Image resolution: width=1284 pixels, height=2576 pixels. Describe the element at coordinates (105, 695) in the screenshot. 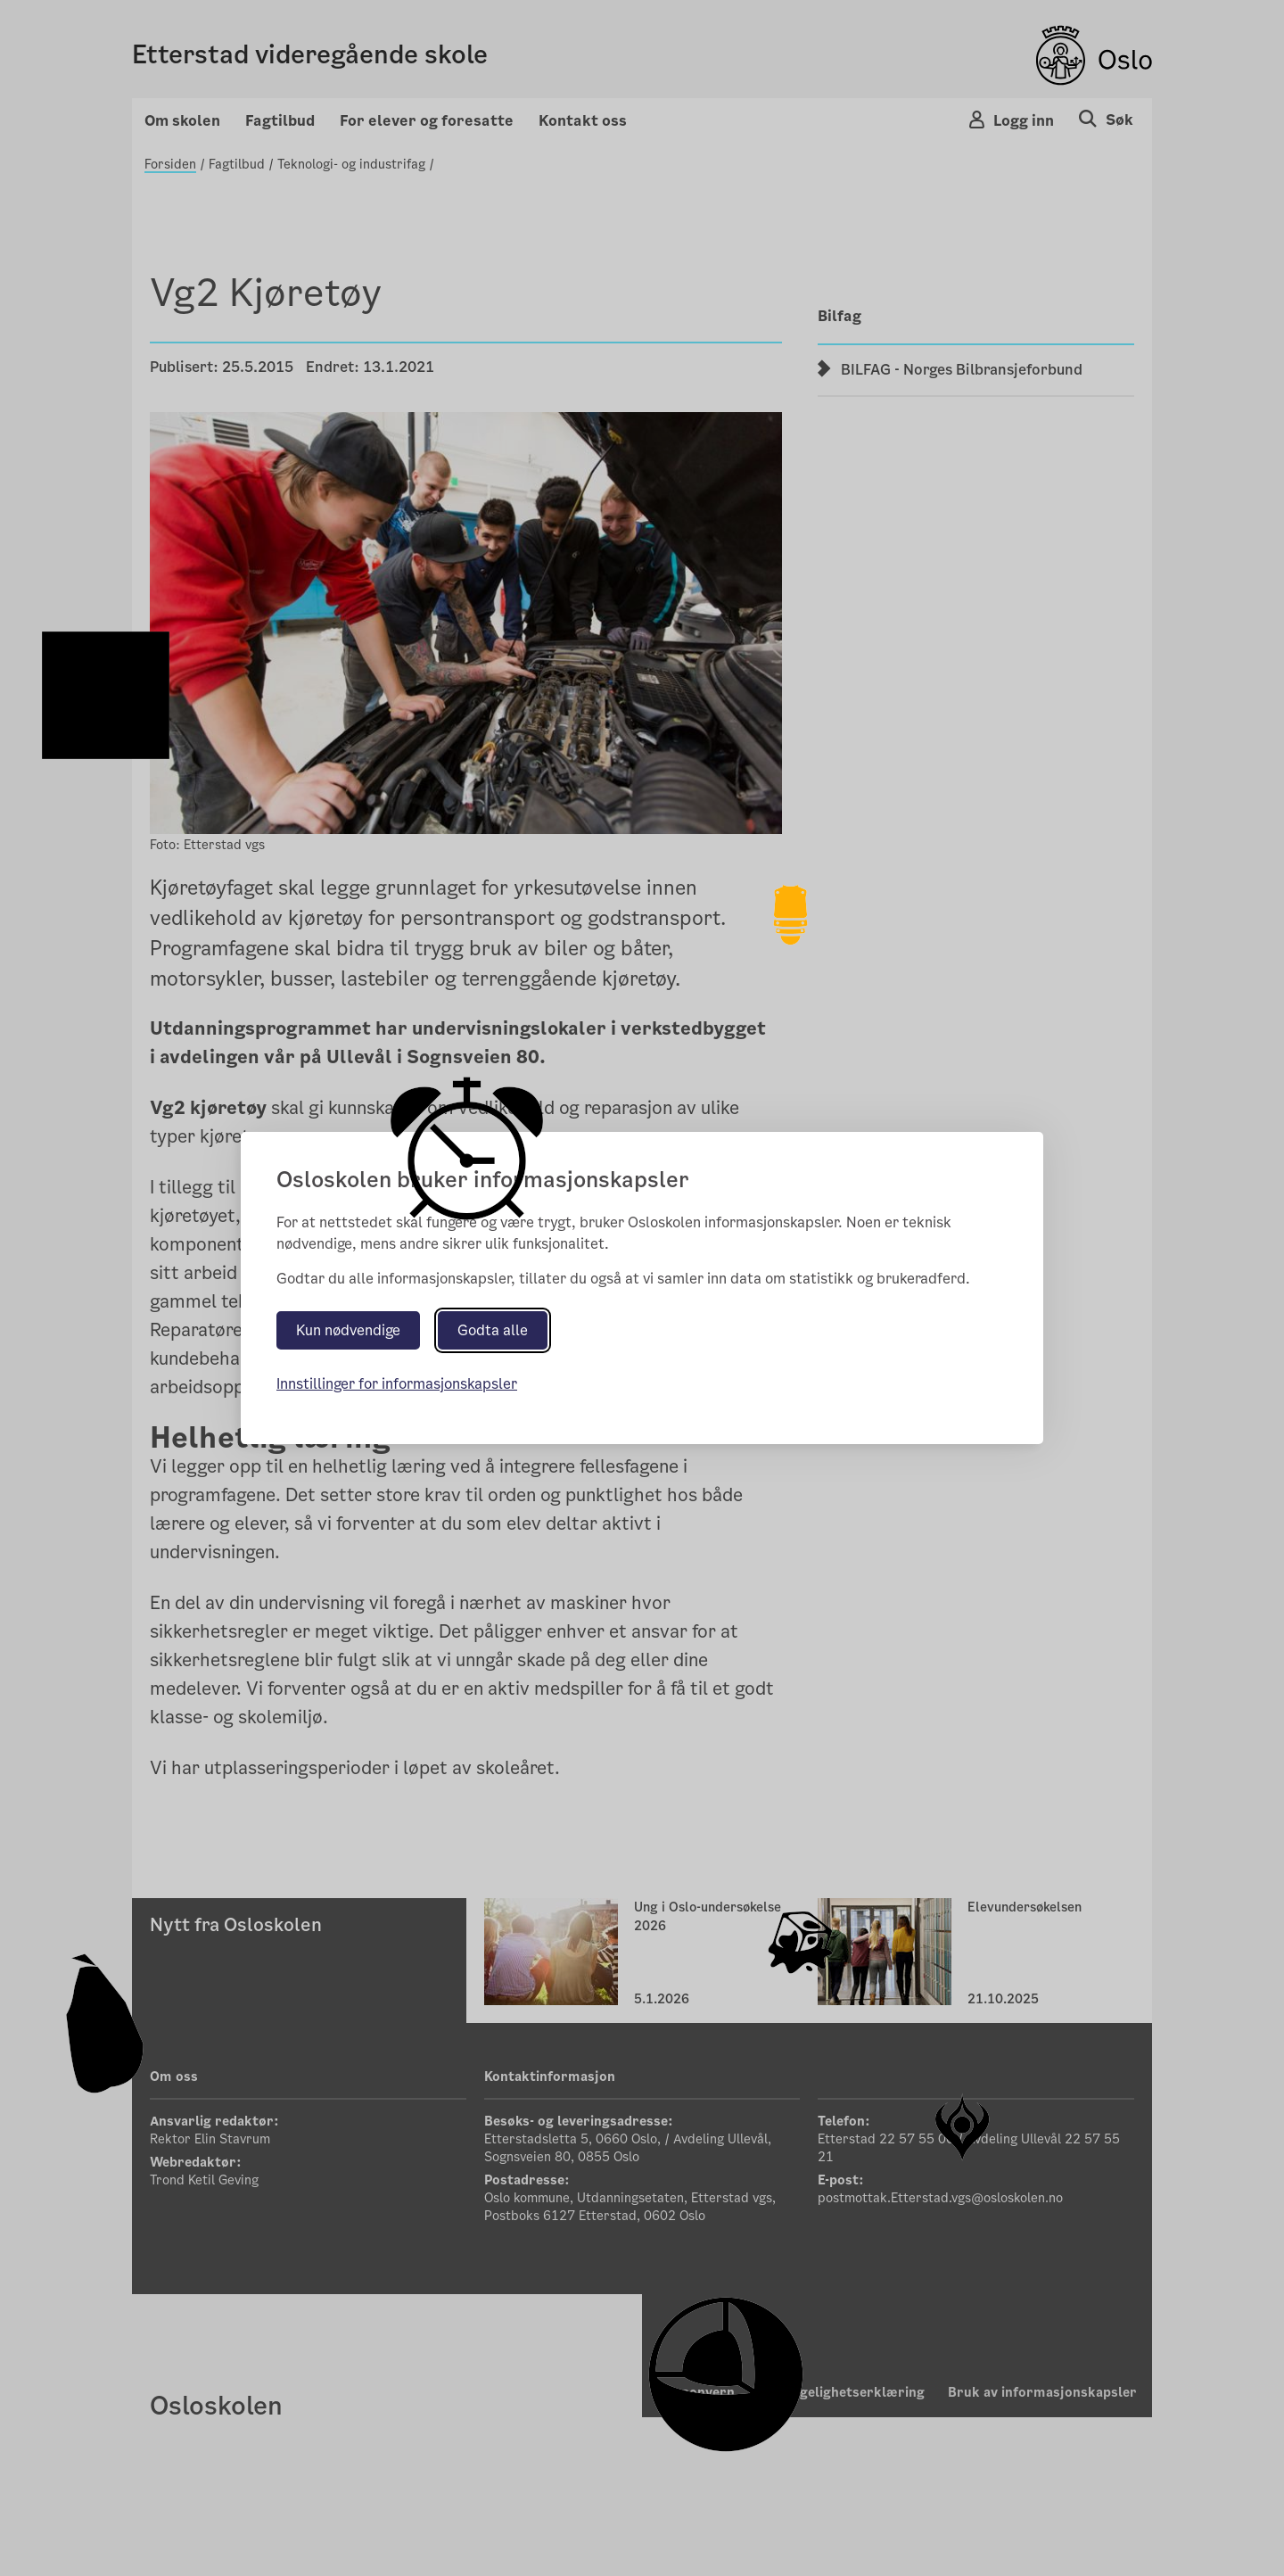

I see `placeholder for empty content area` at that location.